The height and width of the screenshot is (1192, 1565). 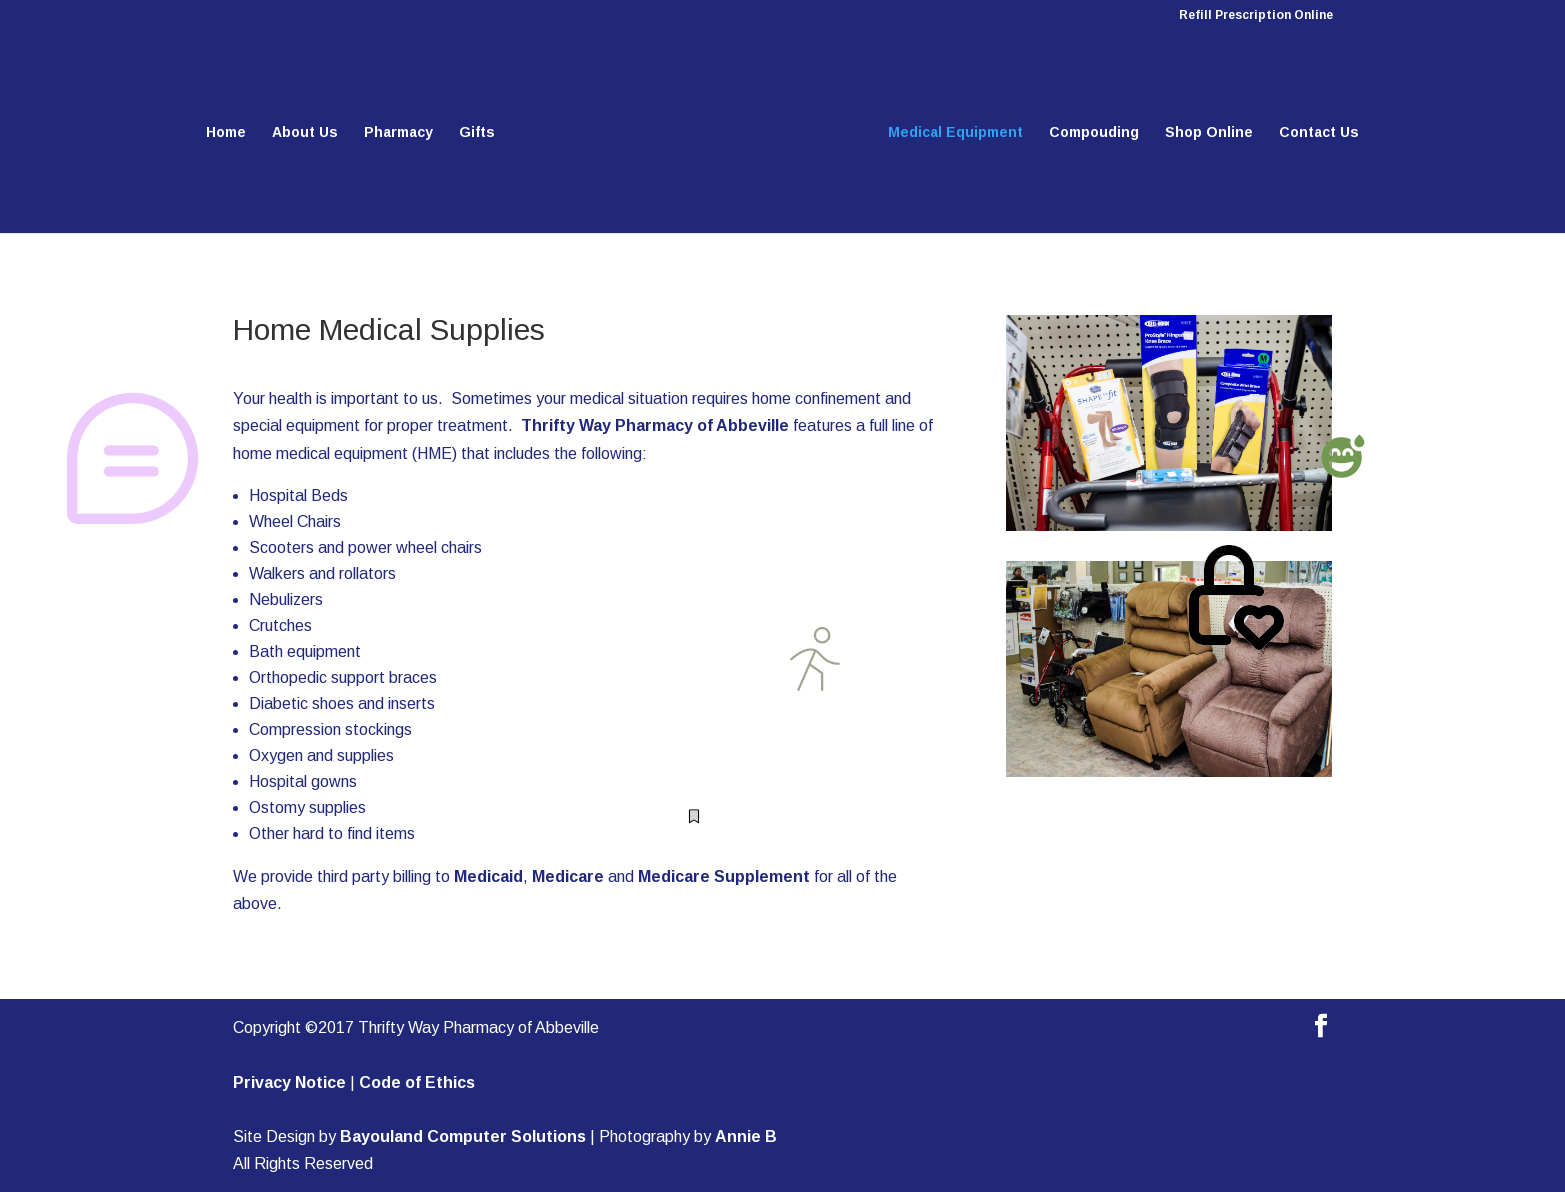 What do you see at coordinates (1229, 595) in the screenshot?
I see `protect or secure your favorites` at bounding box center [1229, 595].